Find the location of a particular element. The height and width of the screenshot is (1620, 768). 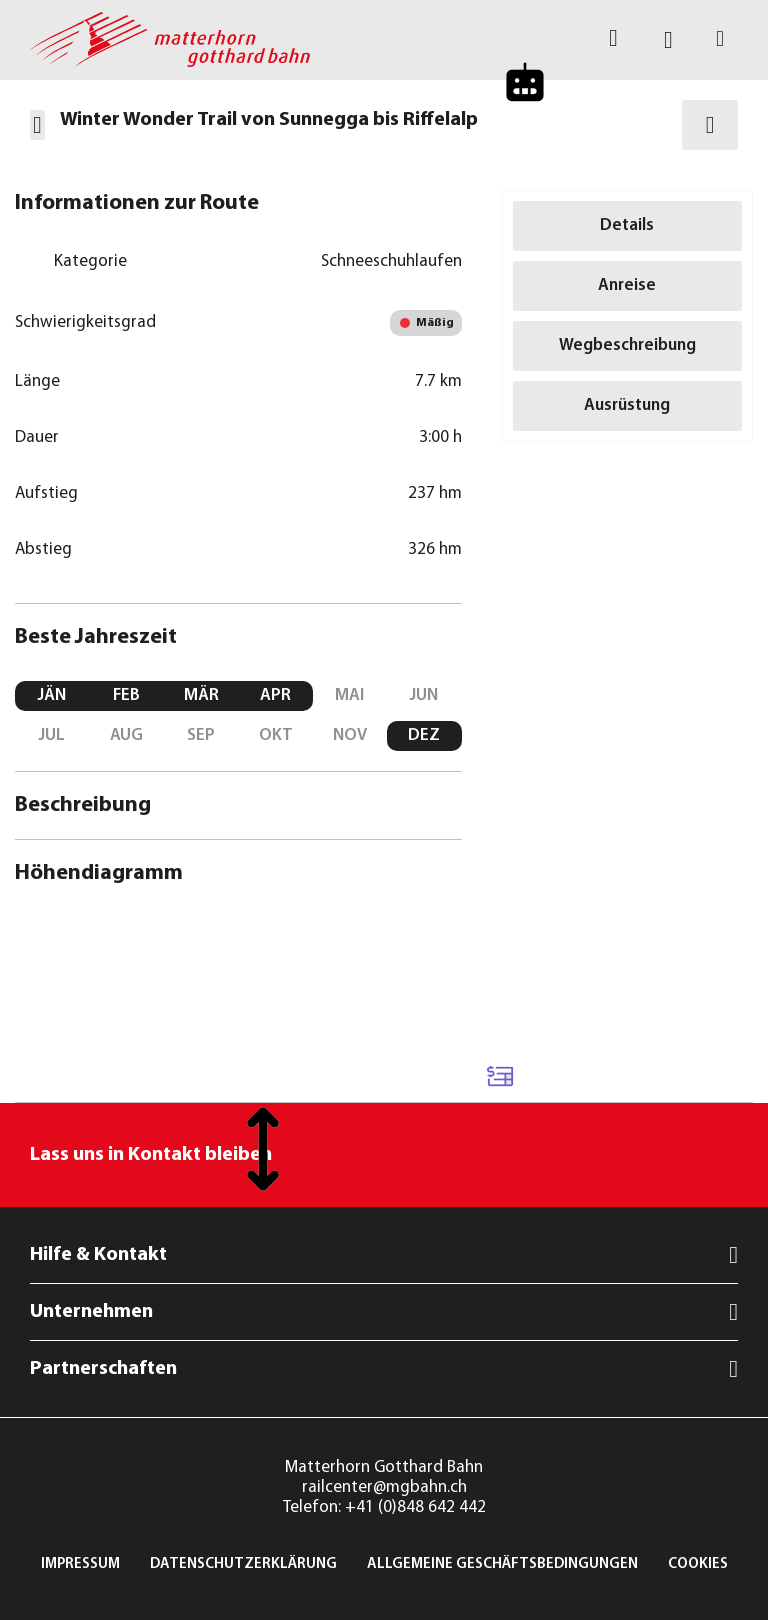

access AI assistant or chatbot features is located at coordinates (525, 84).